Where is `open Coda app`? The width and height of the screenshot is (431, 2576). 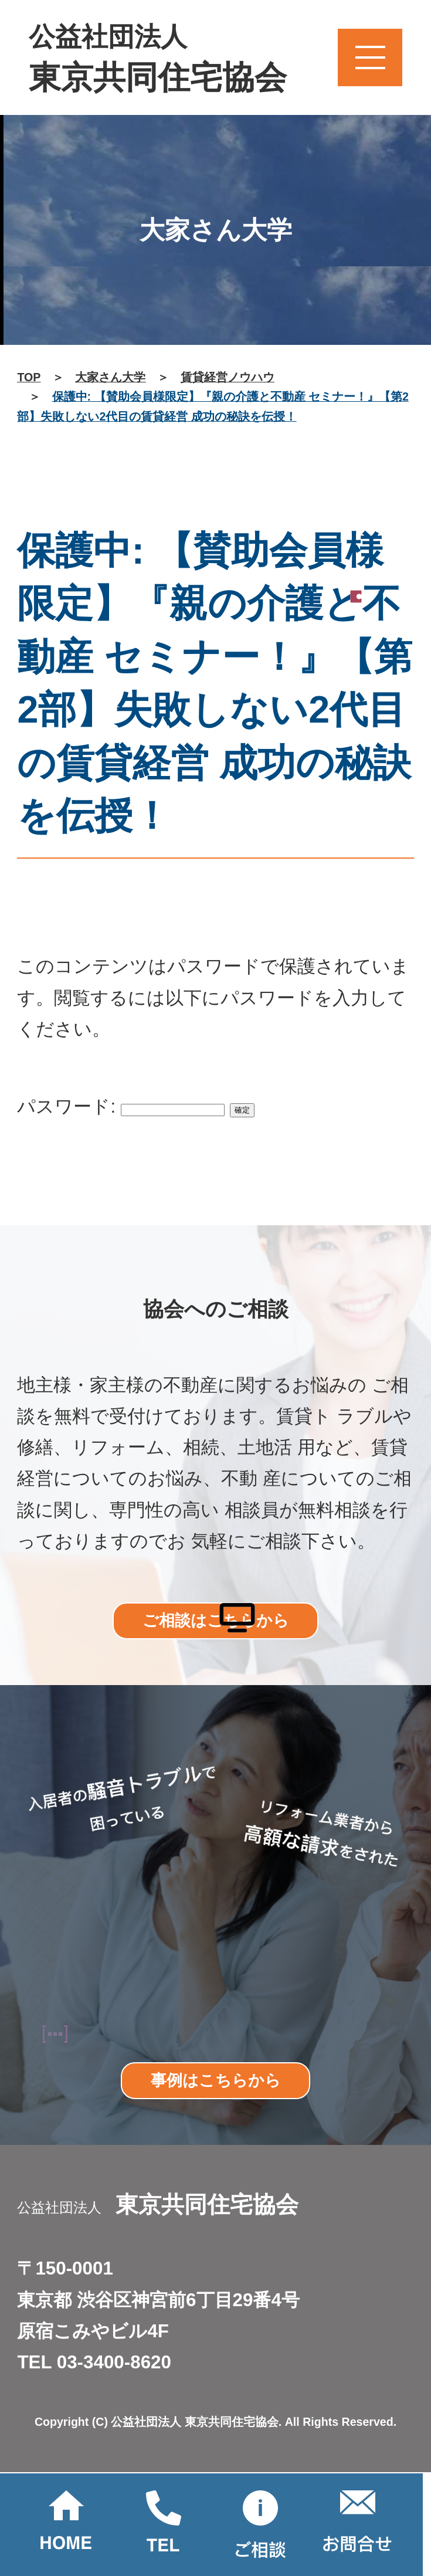 open Coda app is located at coordinates (356, 596).